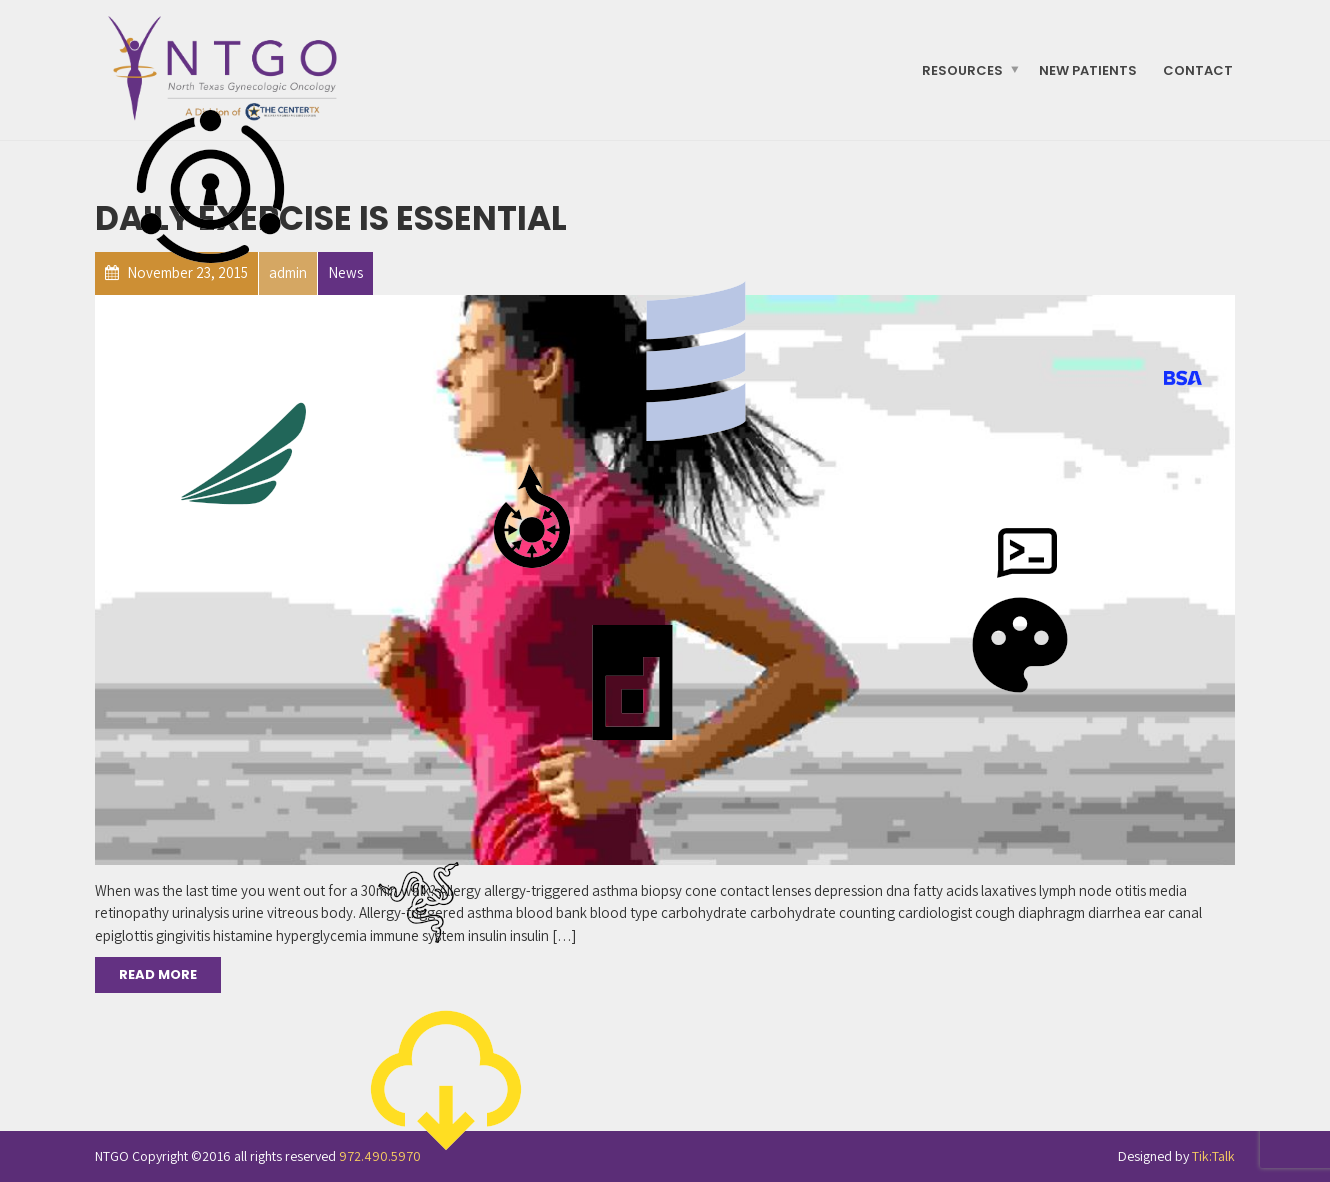 The image size is (1330, 1182). What do you see at coordinates (696, 361) in the screenshot?
I see `scala programming language logo` at bounding box center [696, 361].